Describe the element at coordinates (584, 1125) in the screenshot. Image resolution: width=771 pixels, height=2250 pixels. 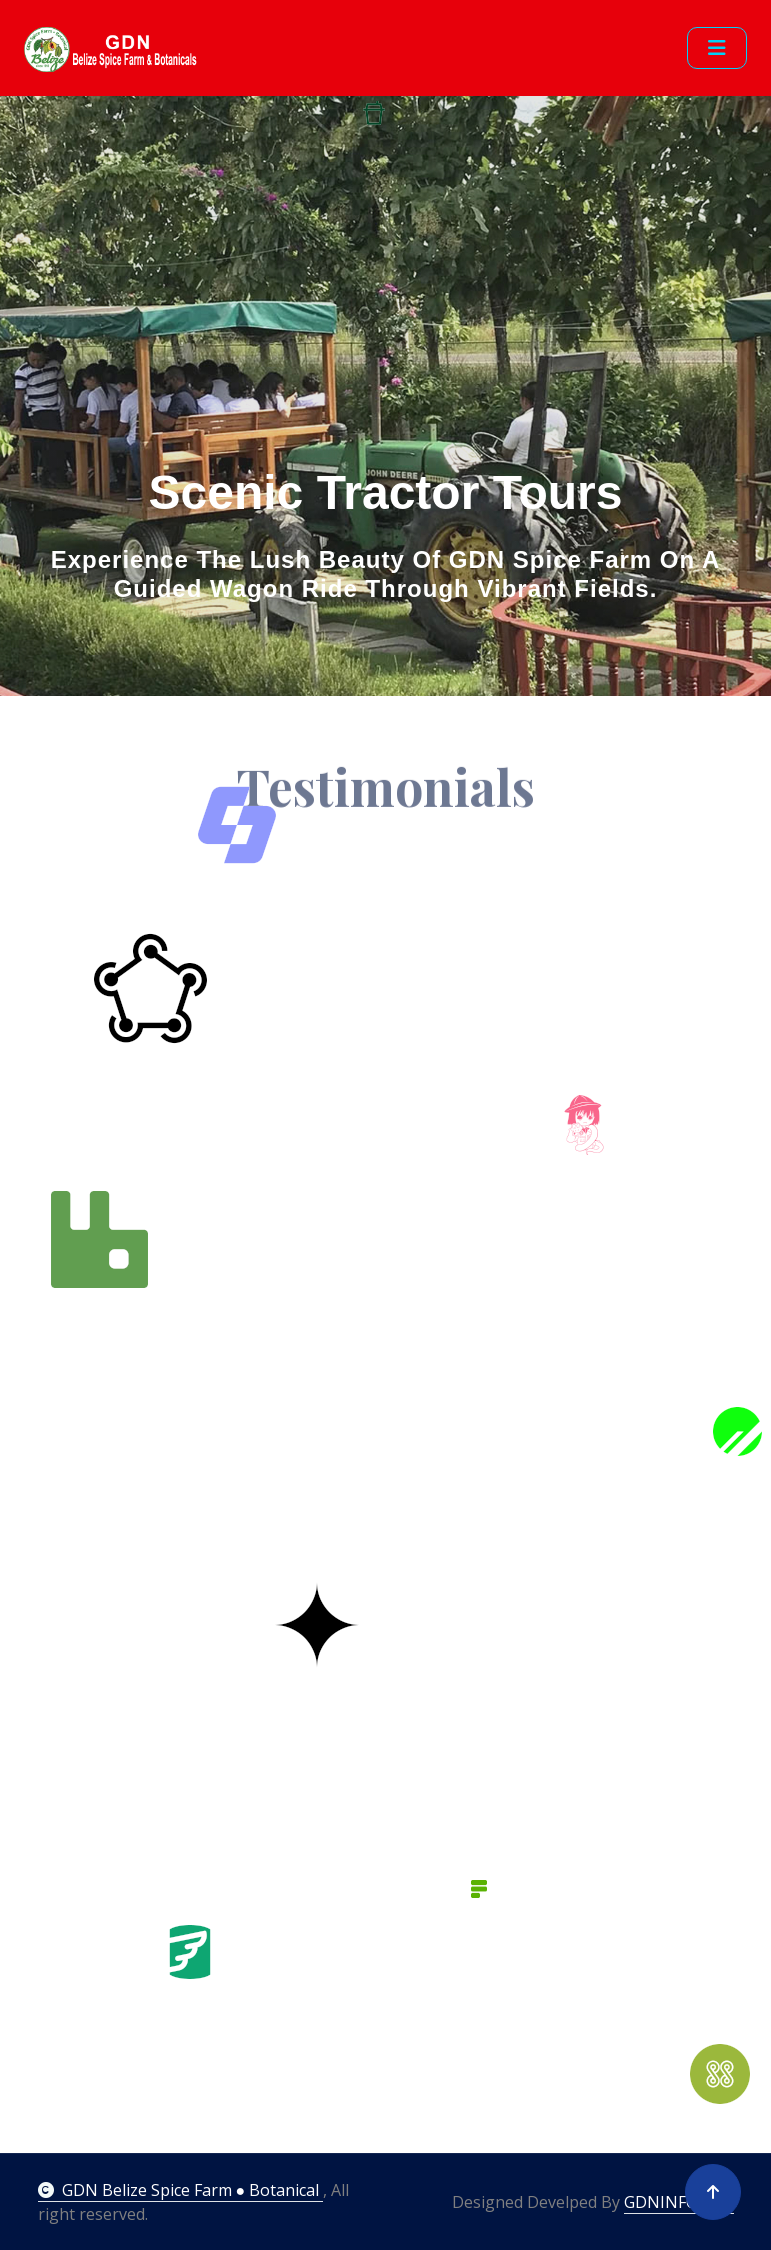
I see `launch ren'py visual novel engine` at that location.